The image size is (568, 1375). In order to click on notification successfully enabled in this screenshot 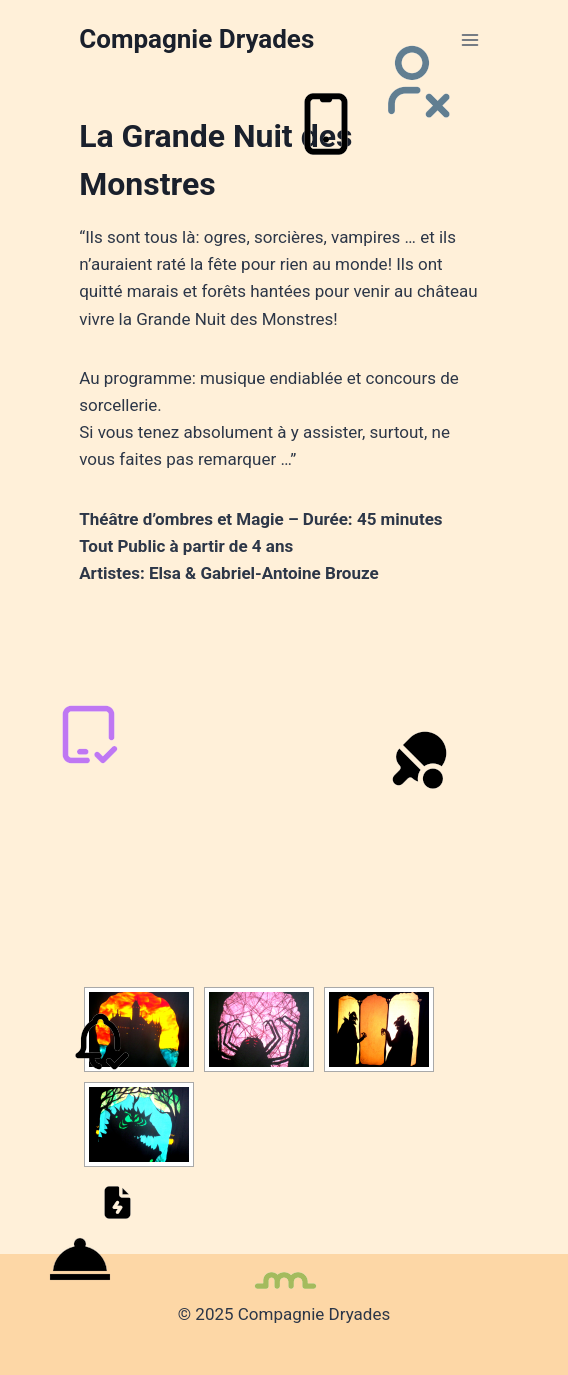, I will do `click(100, 1041)`.